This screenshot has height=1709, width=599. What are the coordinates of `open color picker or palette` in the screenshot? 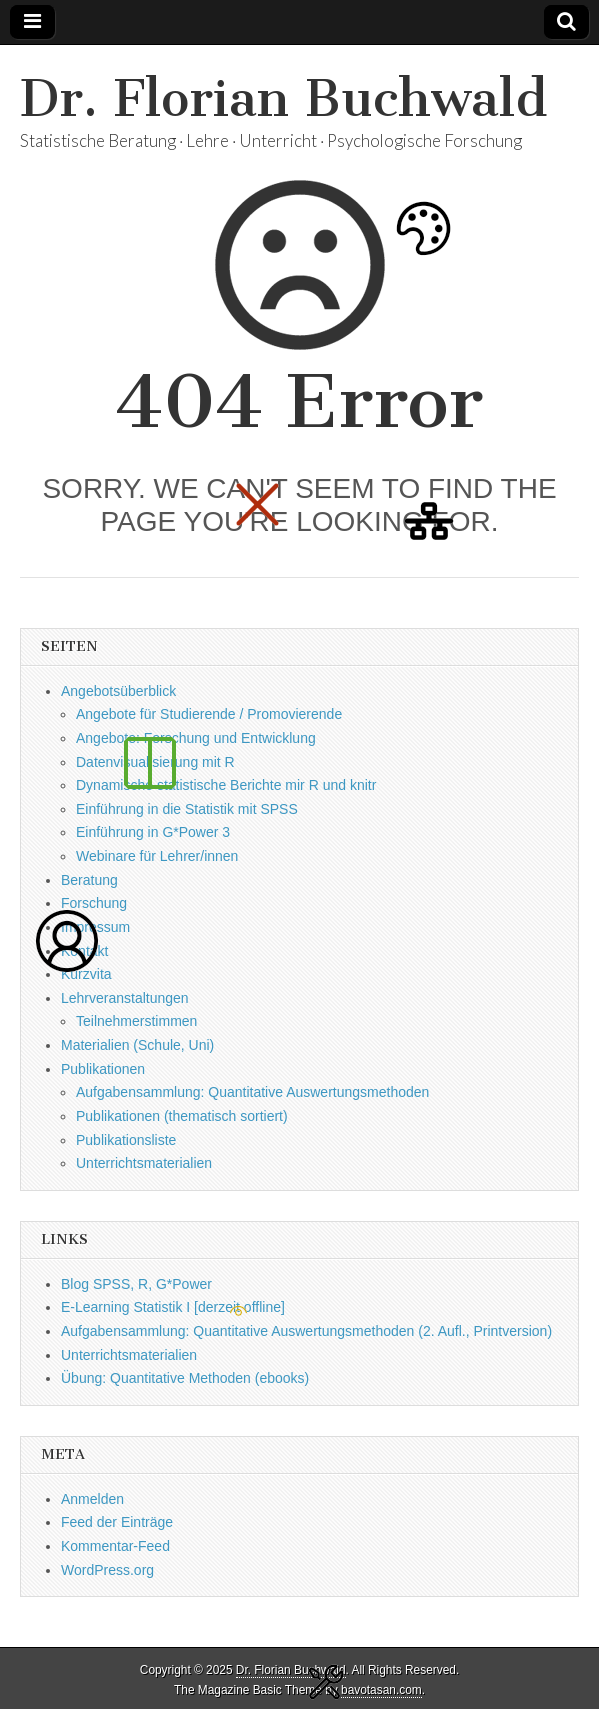 It's located at (423, 228).